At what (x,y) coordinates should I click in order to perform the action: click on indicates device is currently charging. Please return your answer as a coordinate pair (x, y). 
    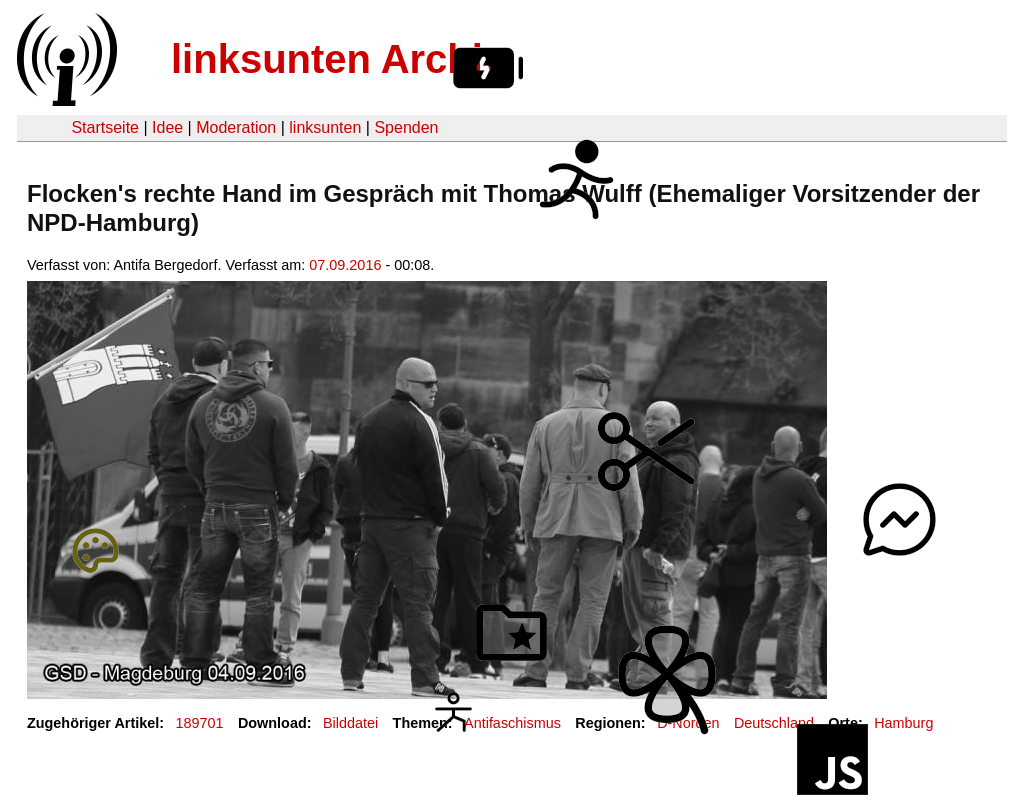
    Looking at the image, I should click on (487, 68).